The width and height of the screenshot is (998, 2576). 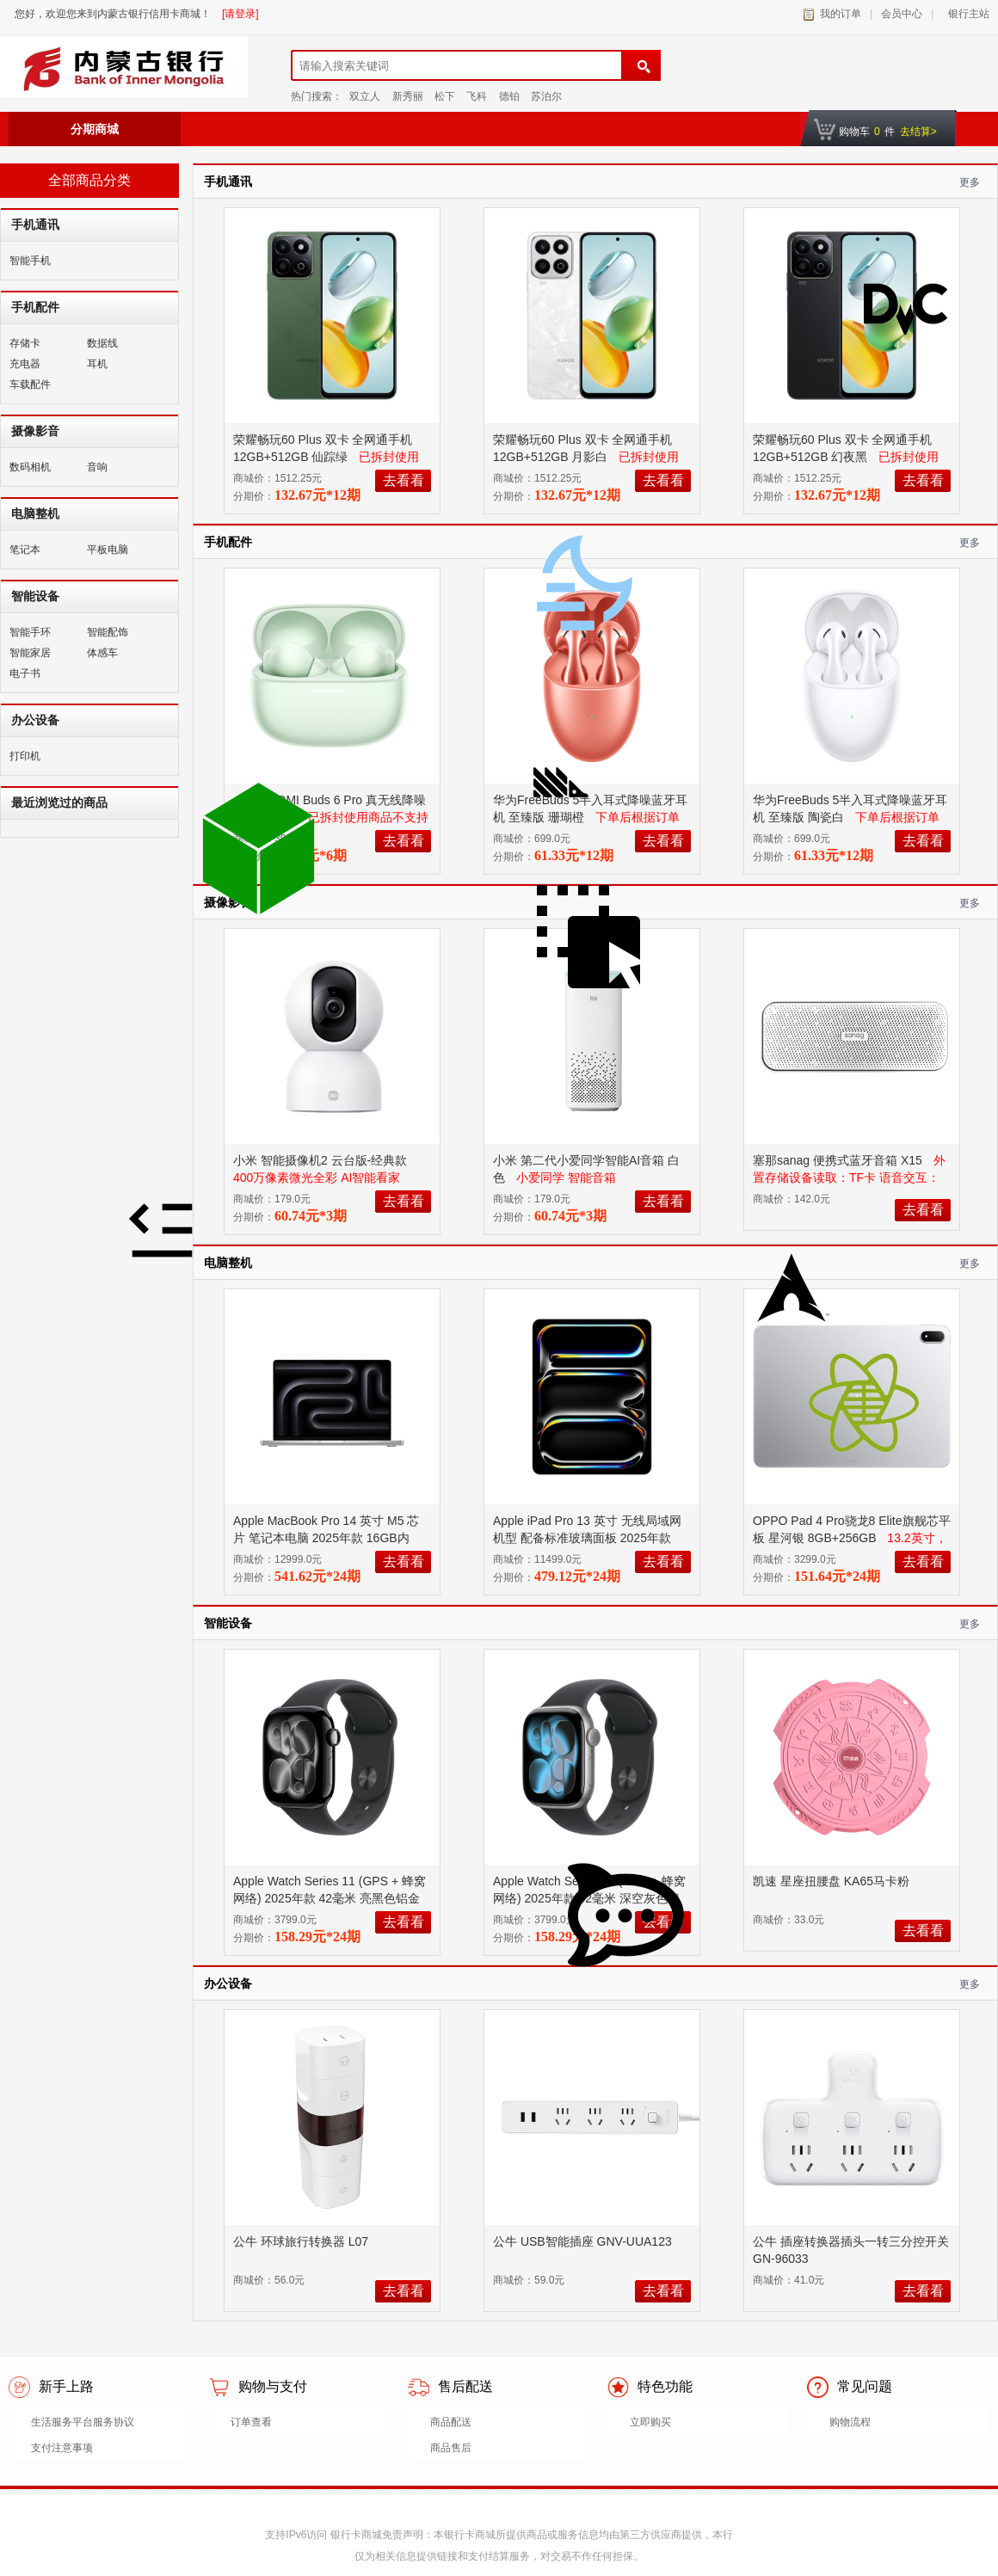 What do you see at coordinates (625, 1915) in the screenshot?
I see `open Rocket.Chat application` at bounding box center [625, 1915].